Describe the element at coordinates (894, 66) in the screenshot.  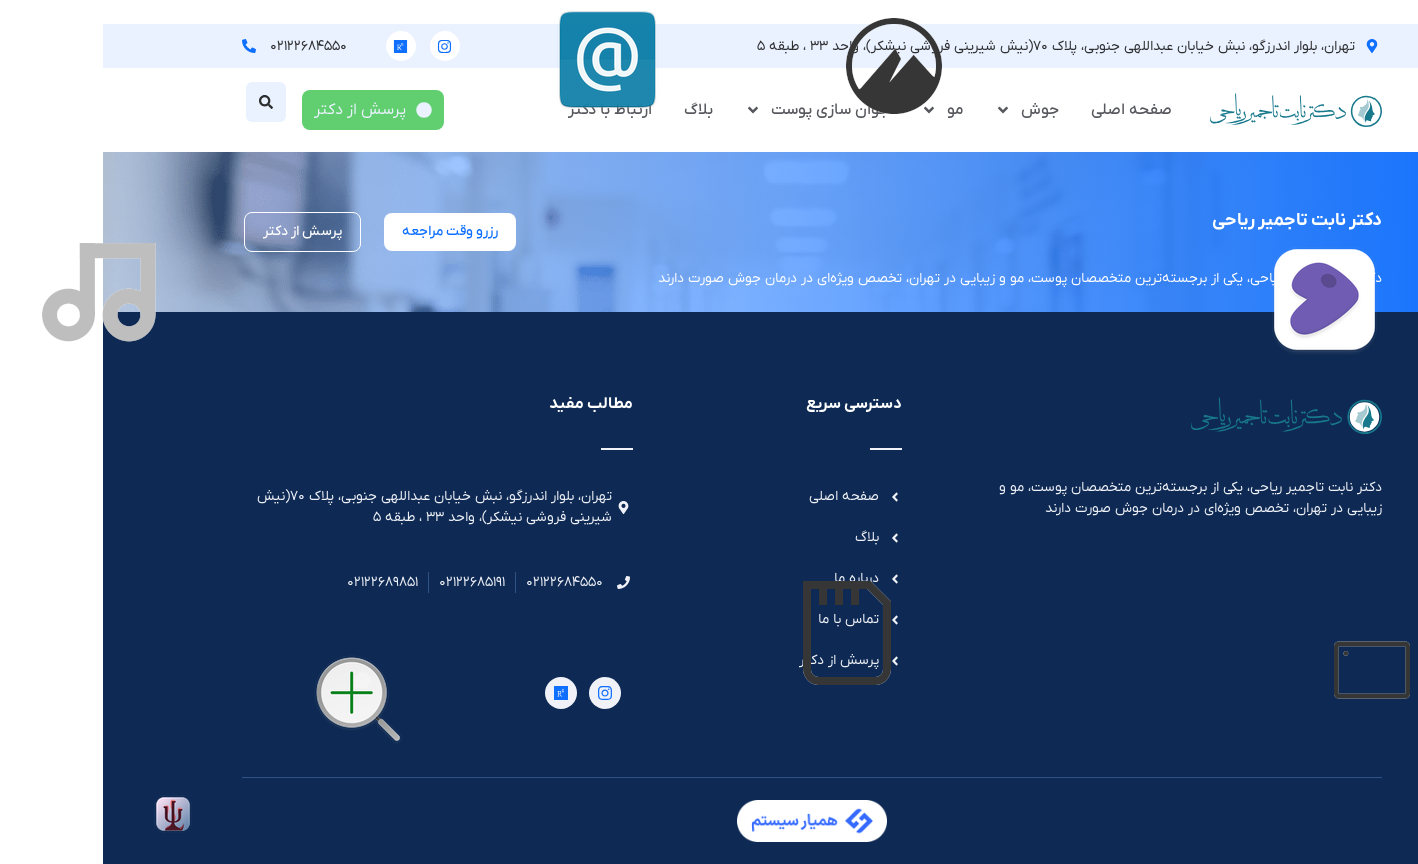
I see `launch cinnamon desktop environment` at that location.